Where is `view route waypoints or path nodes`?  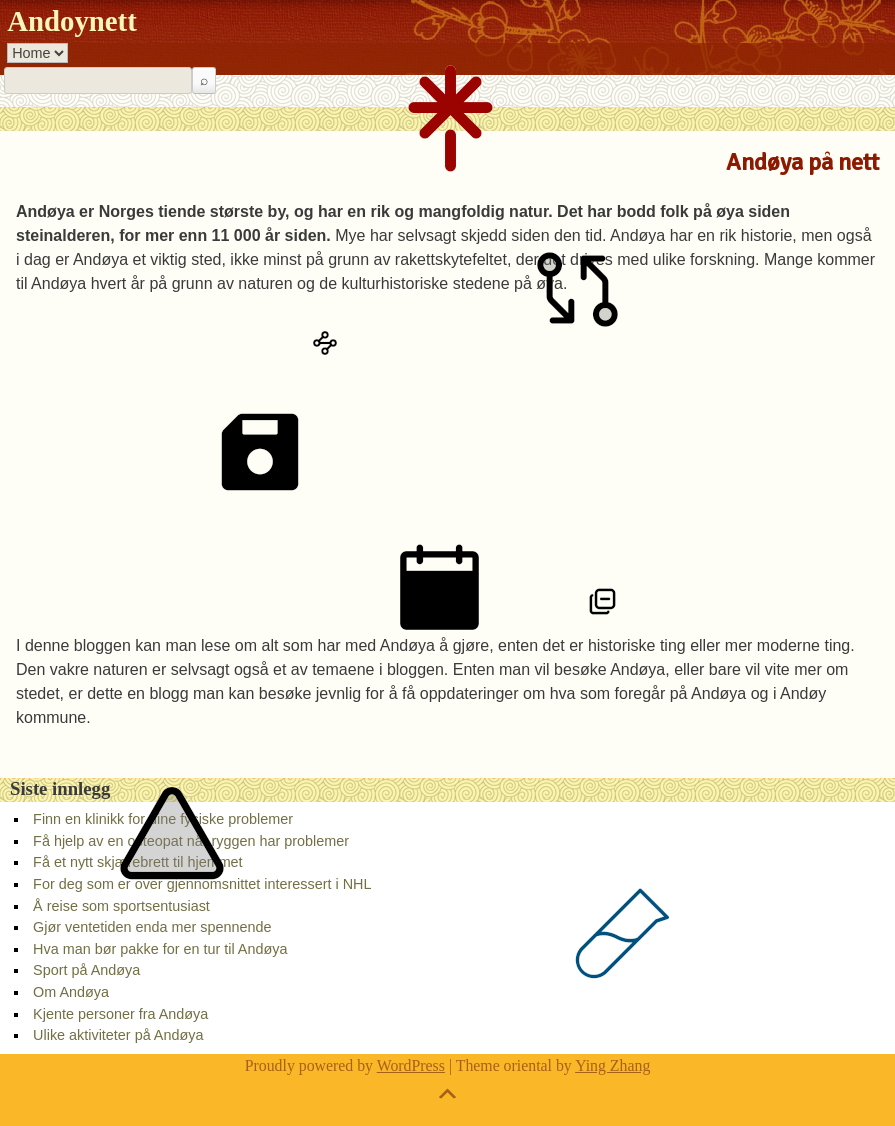
view route waypoints or path nodes is located at coordinates (325, 343).